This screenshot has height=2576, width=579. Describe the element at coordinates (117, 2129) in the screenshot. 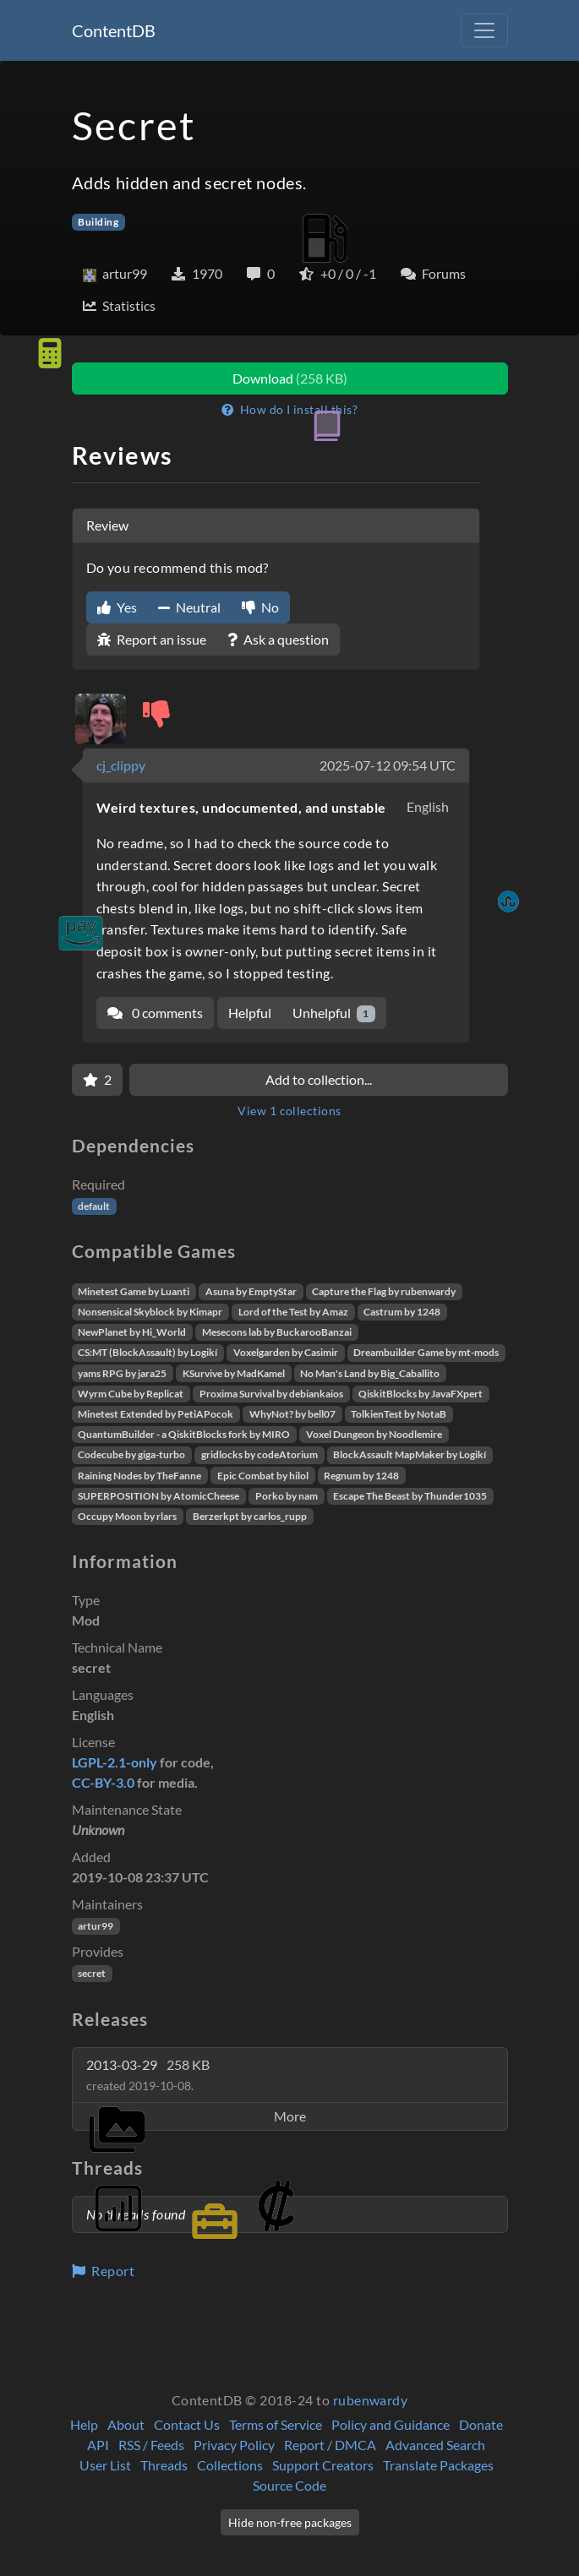

I see `access your photo library` at that location.